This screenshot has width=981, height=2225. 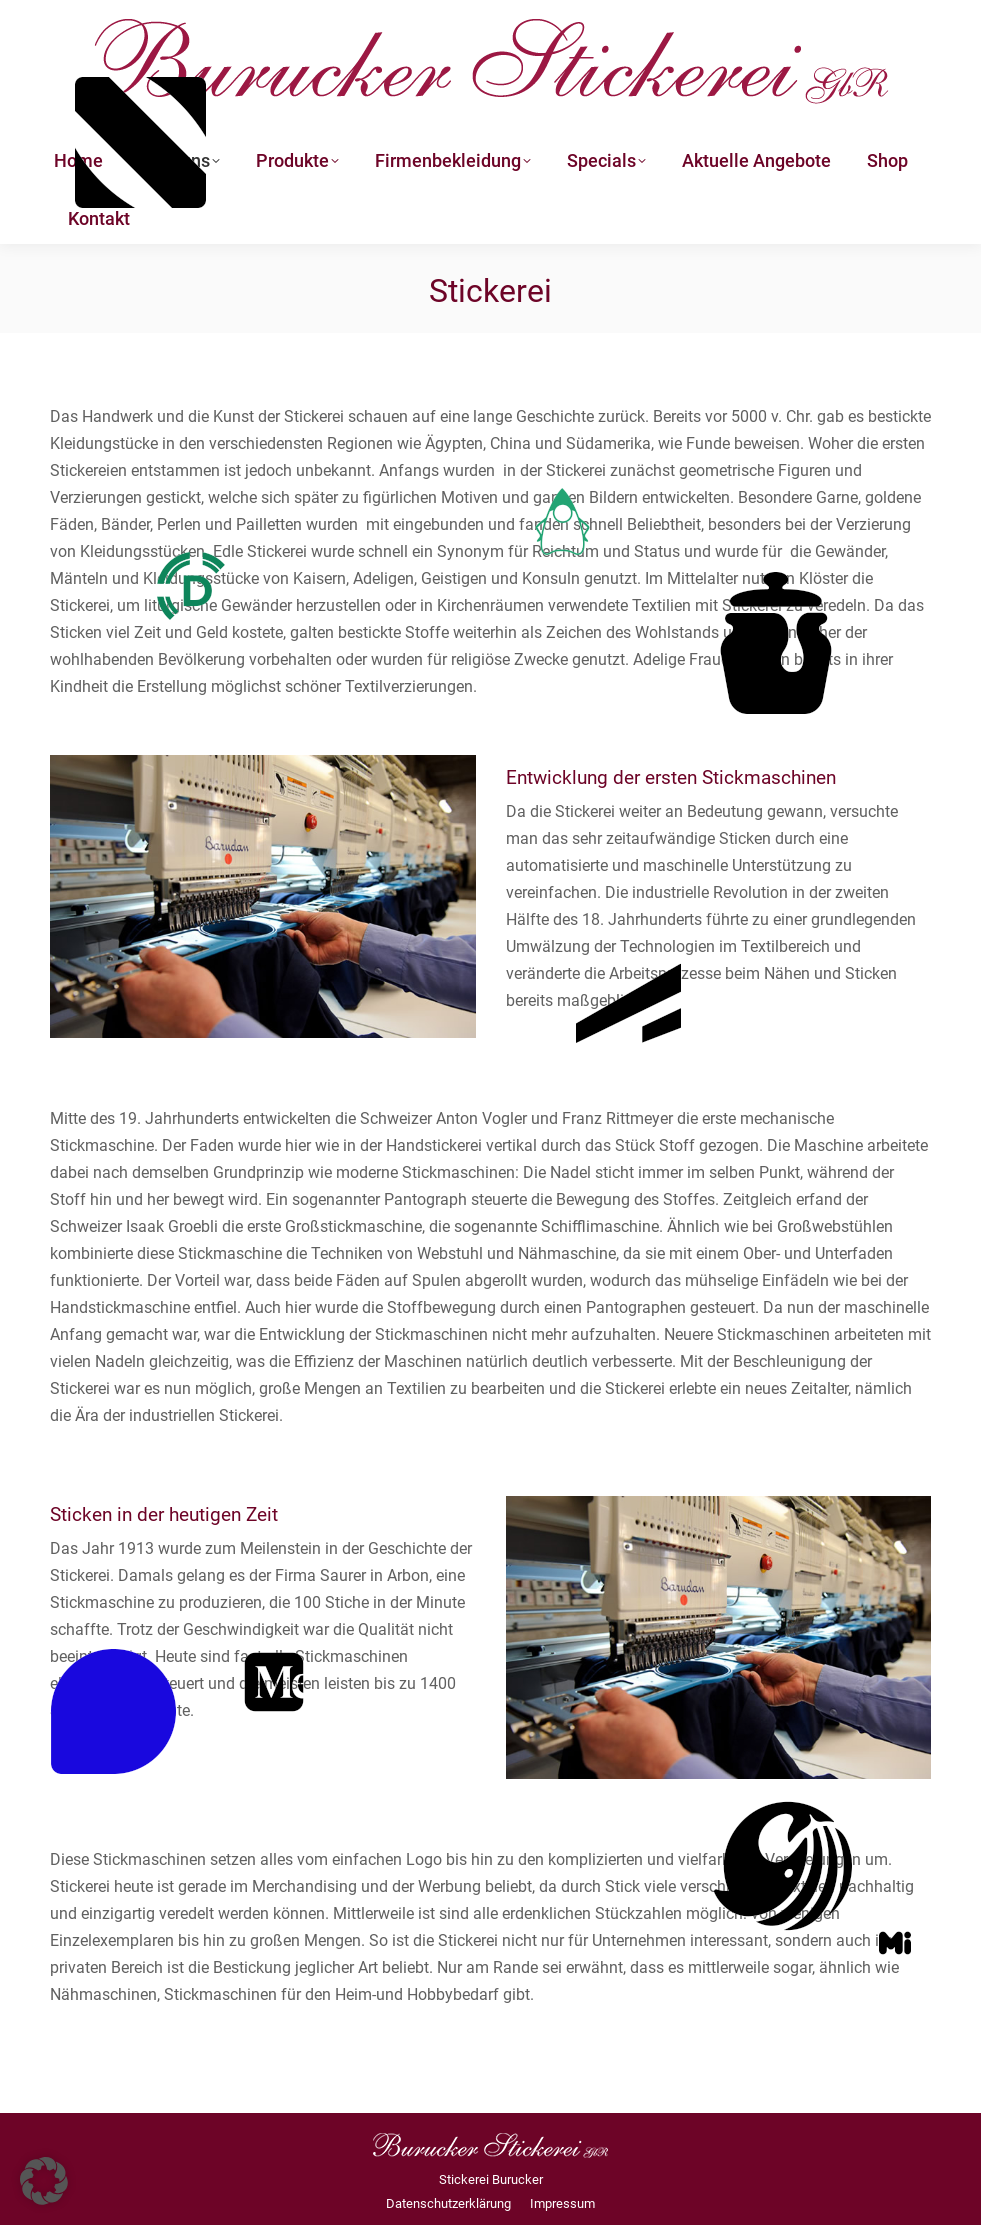 I want to click on braintrust logo, so click(x=113, y=1711).